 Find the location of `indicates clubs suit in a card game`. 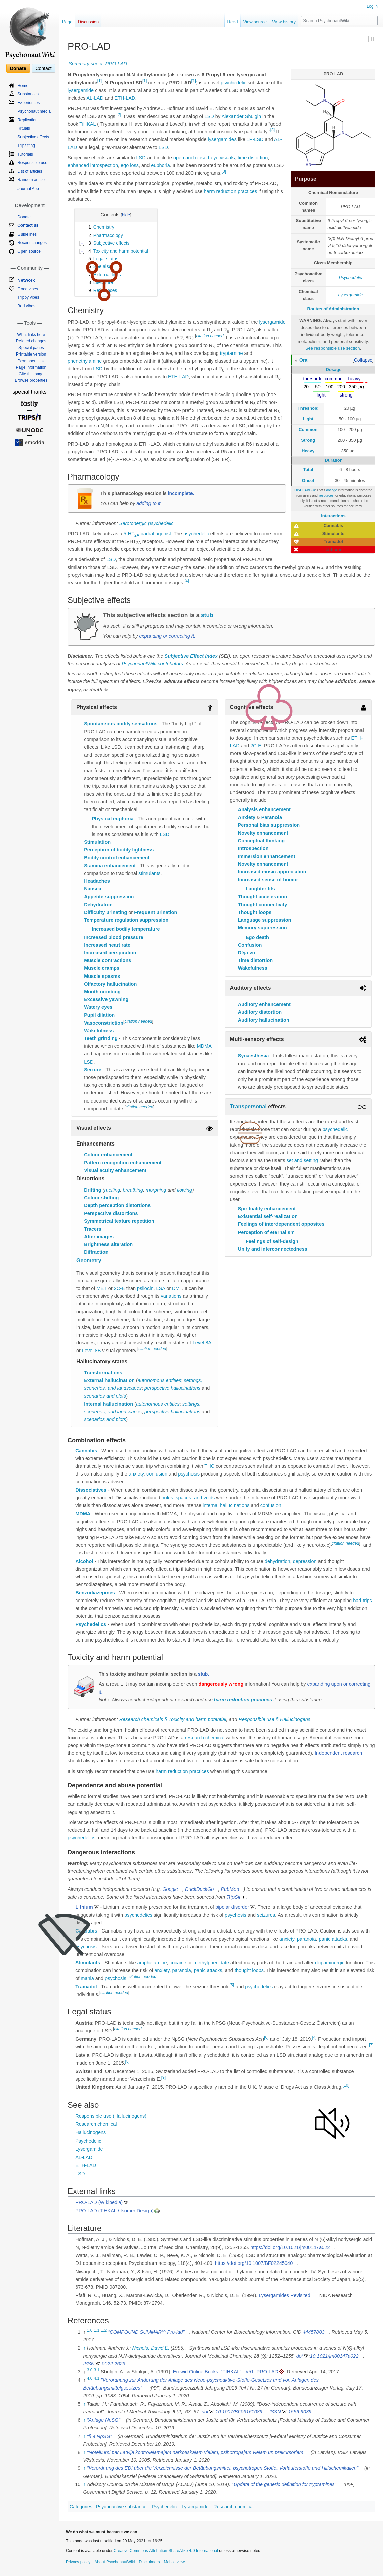

indicates clubs suit in a card game is located at coordinates (269, 708).